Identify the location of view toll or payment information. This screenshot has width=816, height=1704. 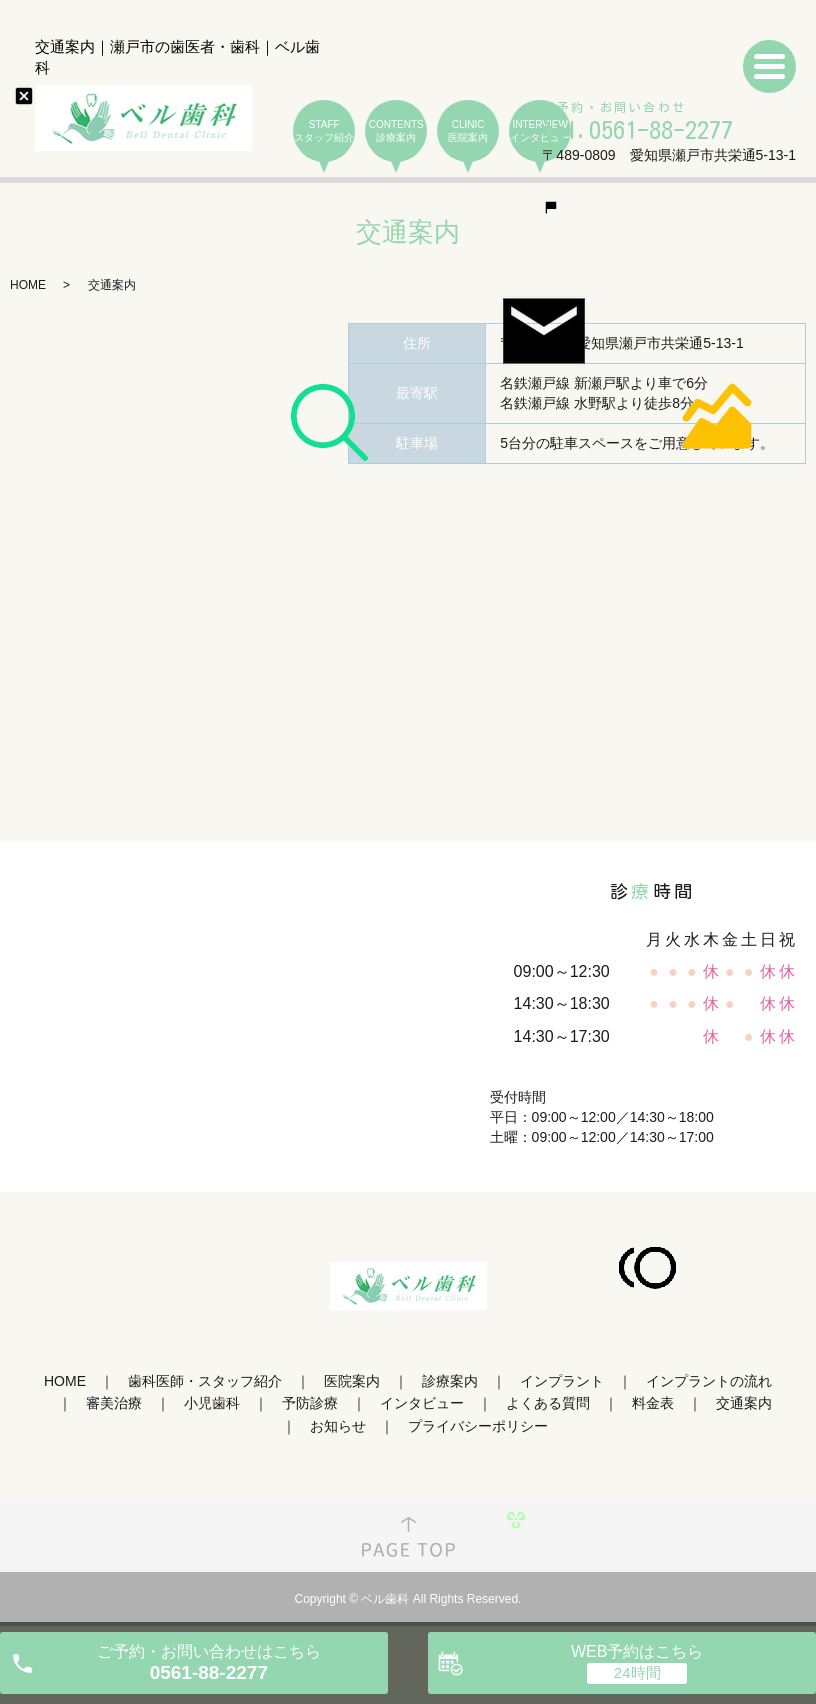
(647, 1267).